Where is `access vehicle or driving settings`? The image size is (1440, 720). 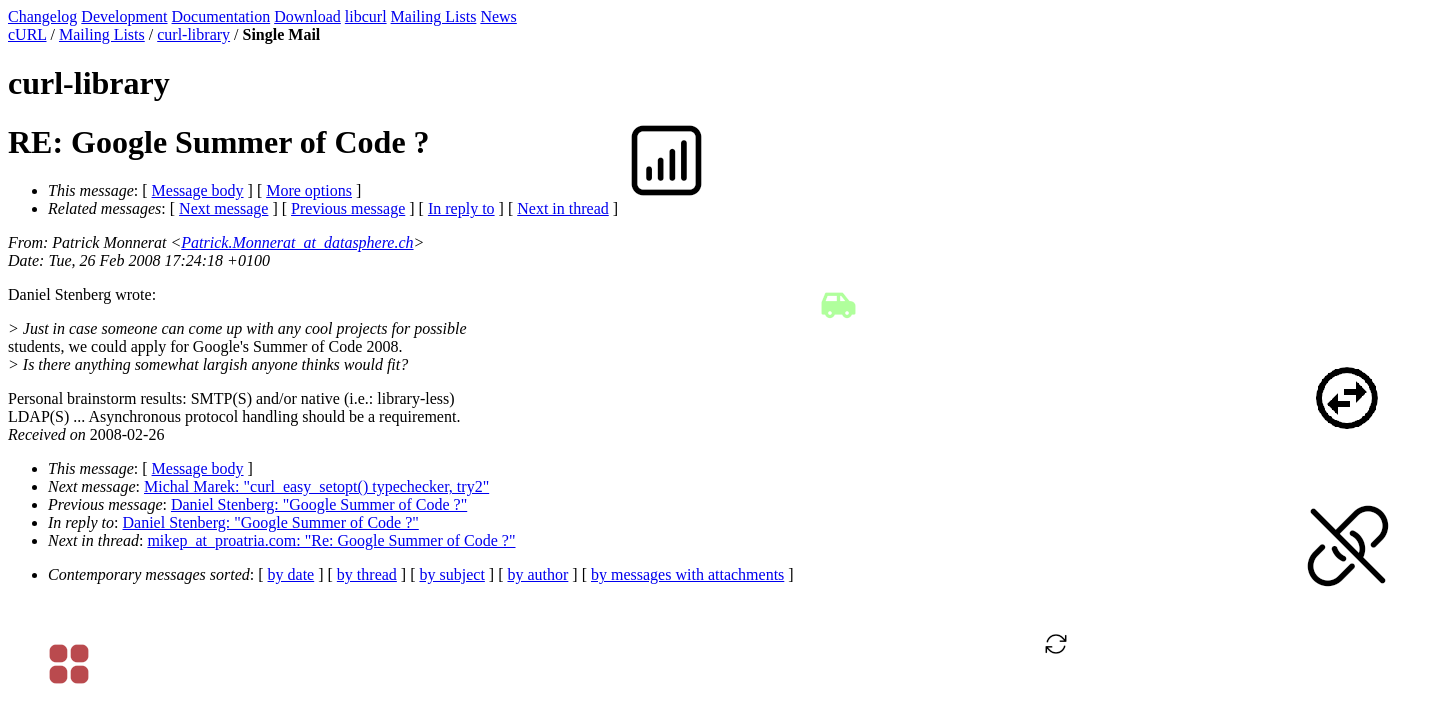 access vehicle or driving settings is located at coordinates (838, 304).